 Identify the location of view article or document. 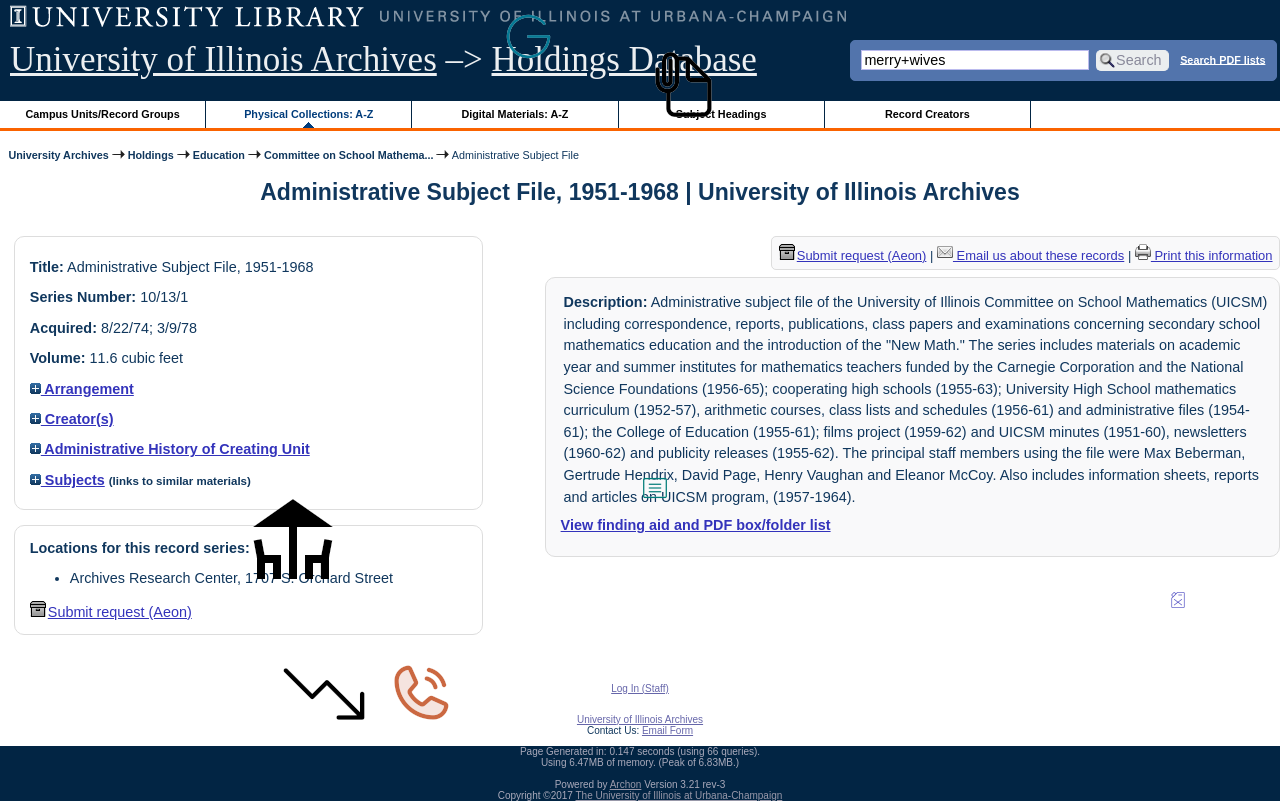
(655, 488).